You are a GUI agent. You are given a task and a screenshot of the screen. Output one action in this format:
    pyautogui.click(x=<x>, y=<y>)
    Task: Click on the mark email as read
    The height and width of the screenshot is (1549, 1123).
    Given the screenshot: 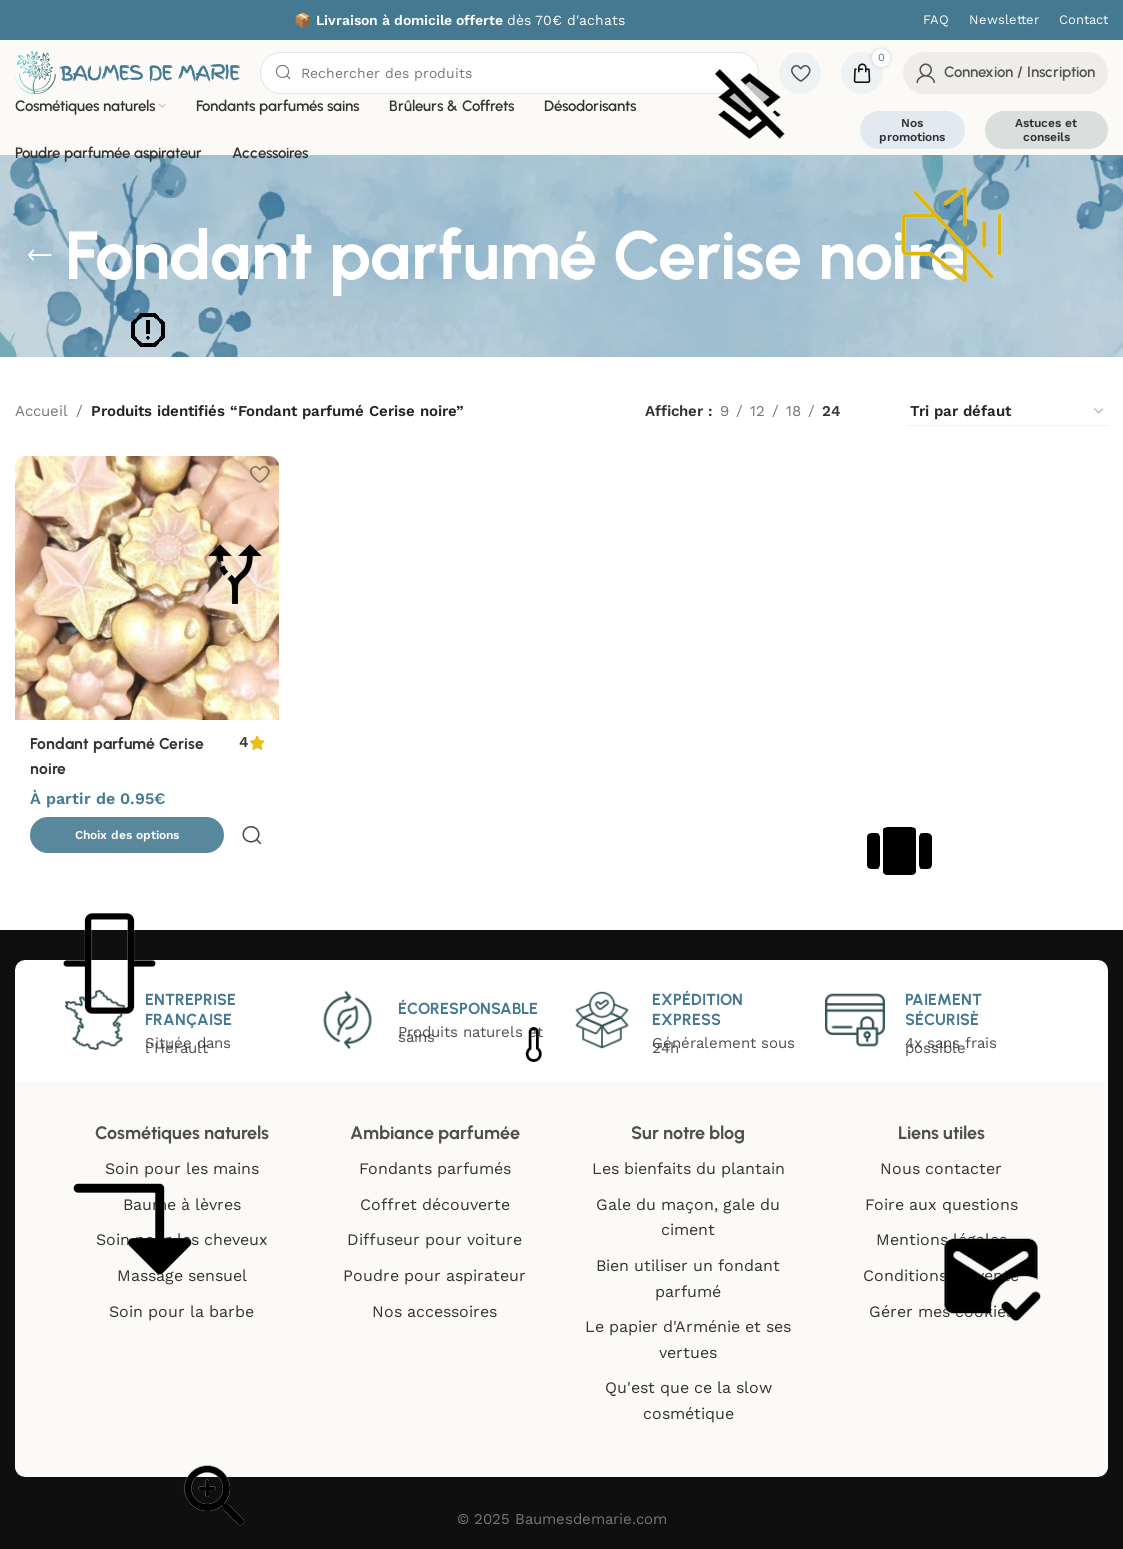 What is the action you would take?
    pyautogui.click(x=991, y=1276)
    